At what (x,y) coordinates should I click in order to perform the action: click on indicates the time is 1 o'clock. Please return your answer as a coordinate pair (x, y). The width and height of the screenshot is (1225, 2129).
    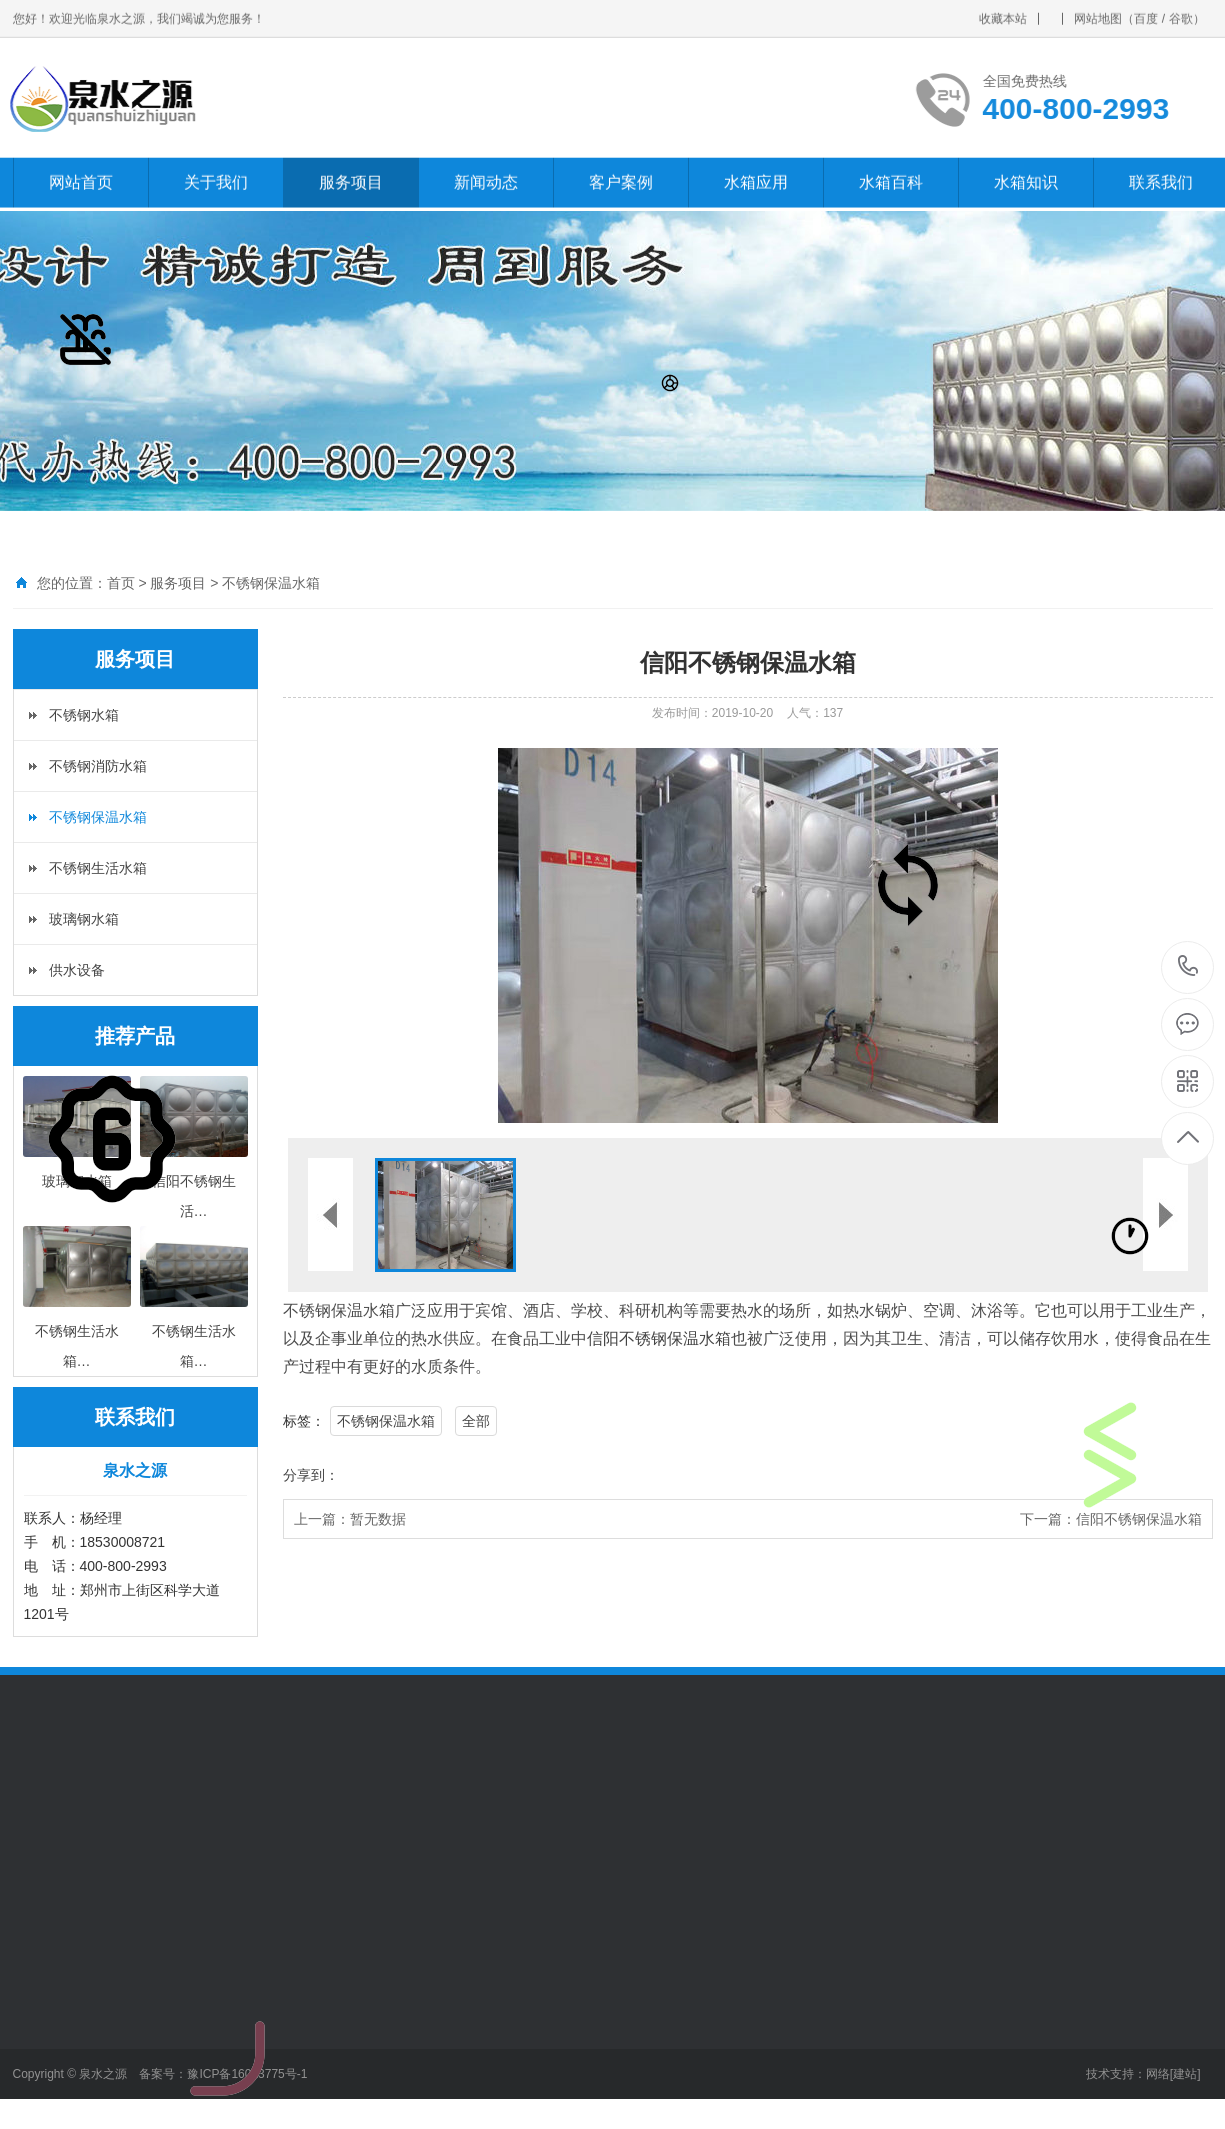
    Looking at the image, I should click on (1130, 1236).